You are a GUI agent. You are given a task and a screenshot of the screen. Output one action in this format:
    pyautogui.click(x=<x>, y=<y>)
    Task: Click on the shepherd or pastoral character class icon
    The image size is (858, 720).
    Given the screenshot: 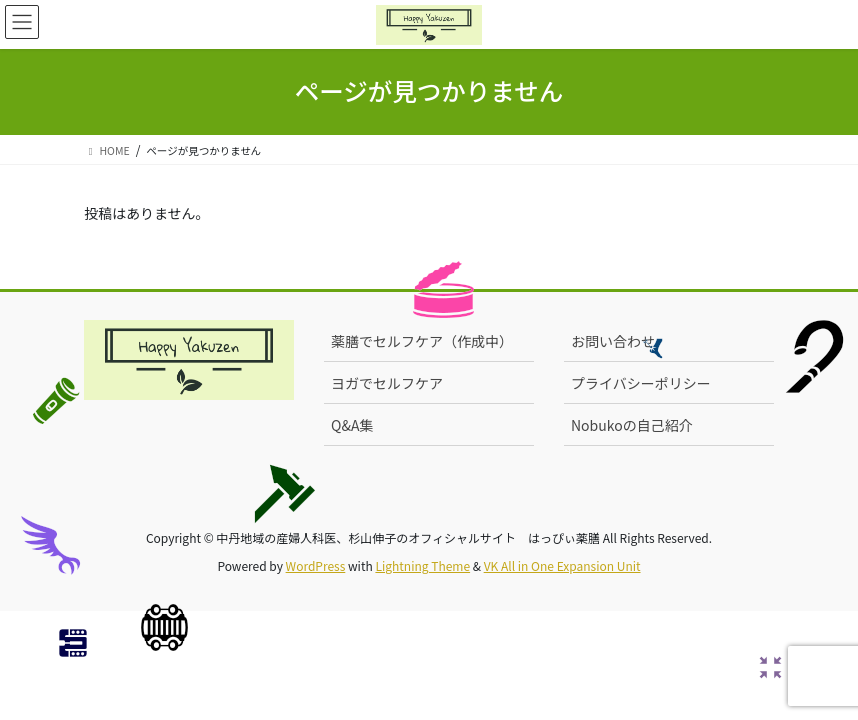 What is the action you would take?
    pyautogui.click(x=814, y=356)
    